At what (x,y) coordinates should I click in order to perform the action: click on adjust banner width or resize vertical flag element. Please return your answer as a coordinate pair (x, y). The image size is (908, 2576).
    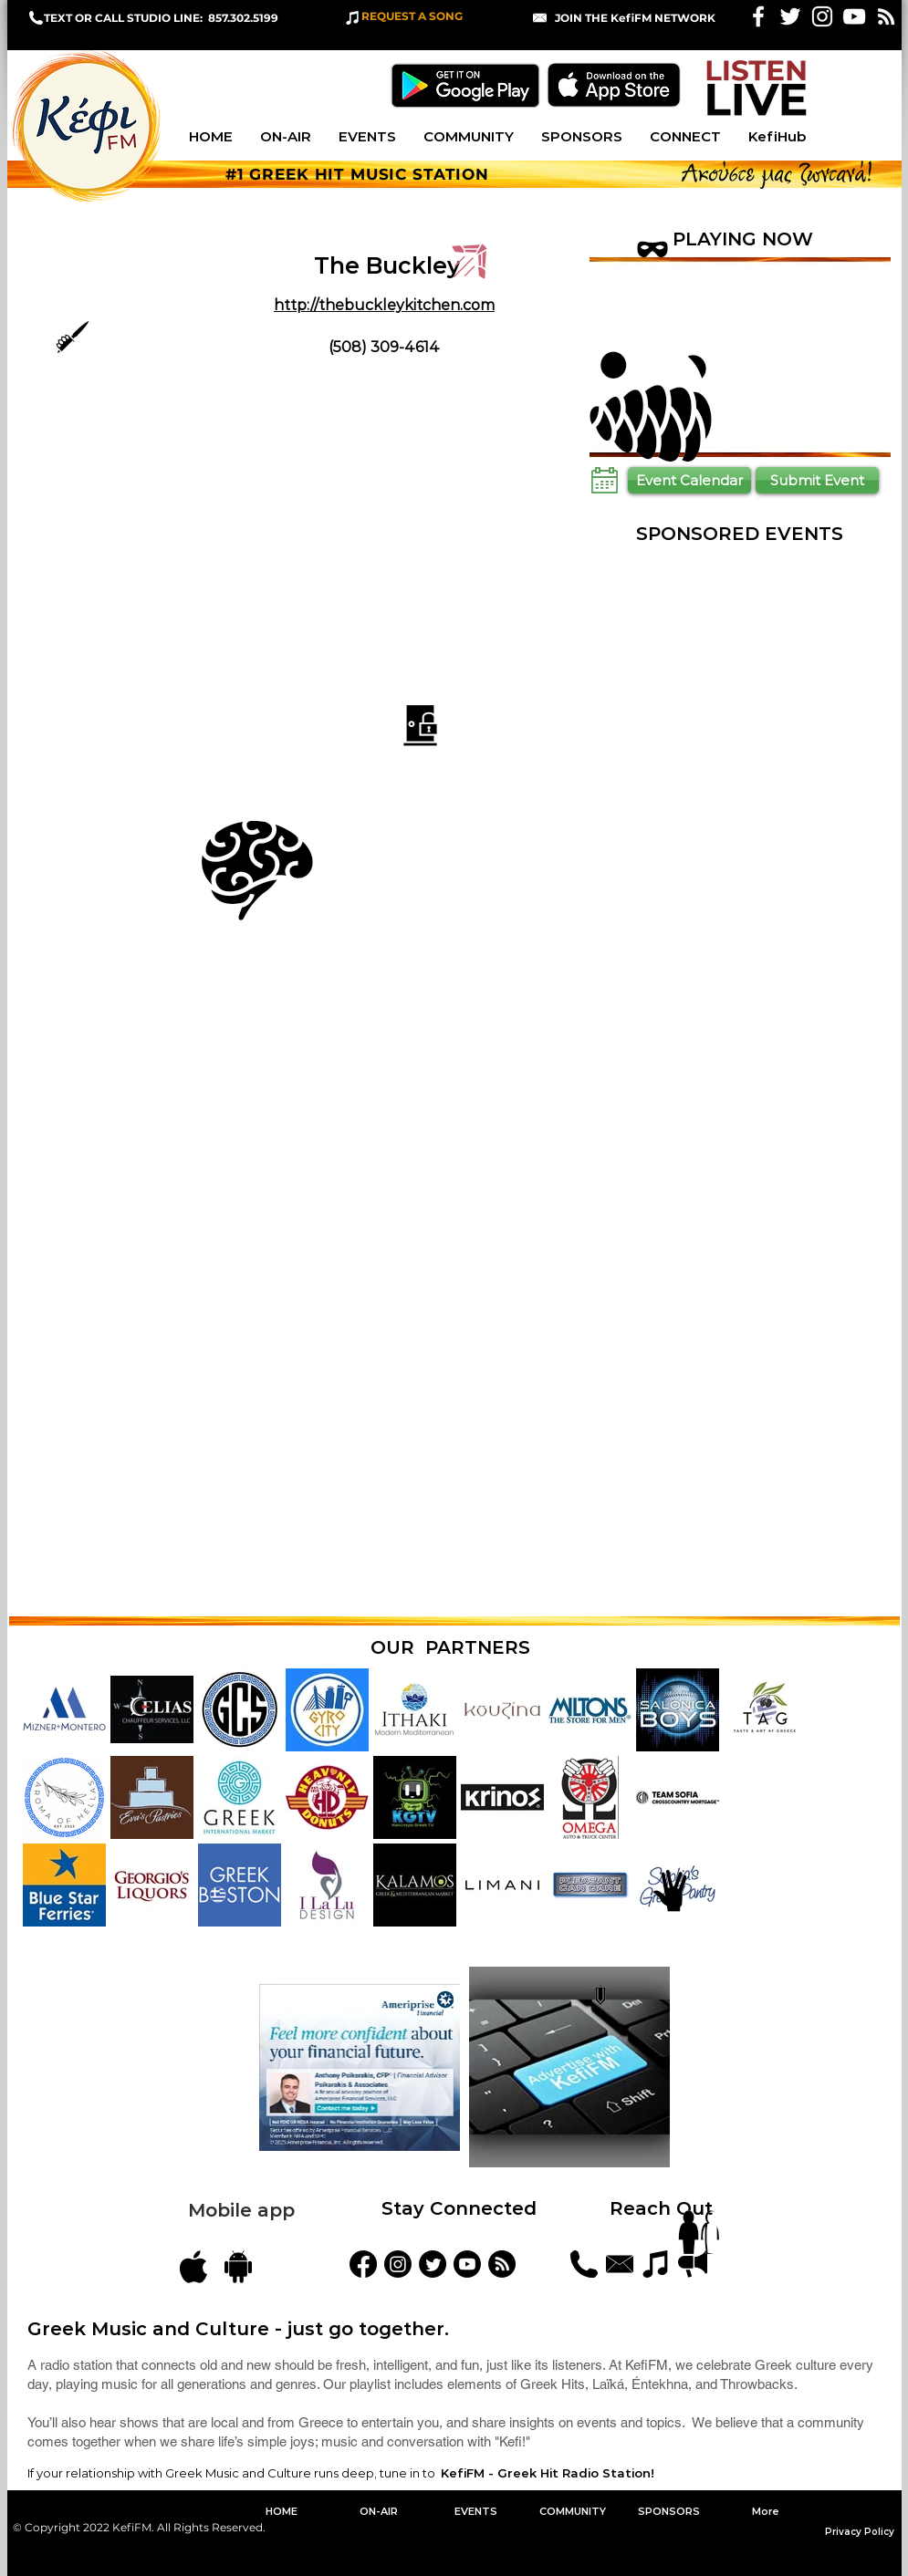
    Looking at the image, I should click on (600, 1995).